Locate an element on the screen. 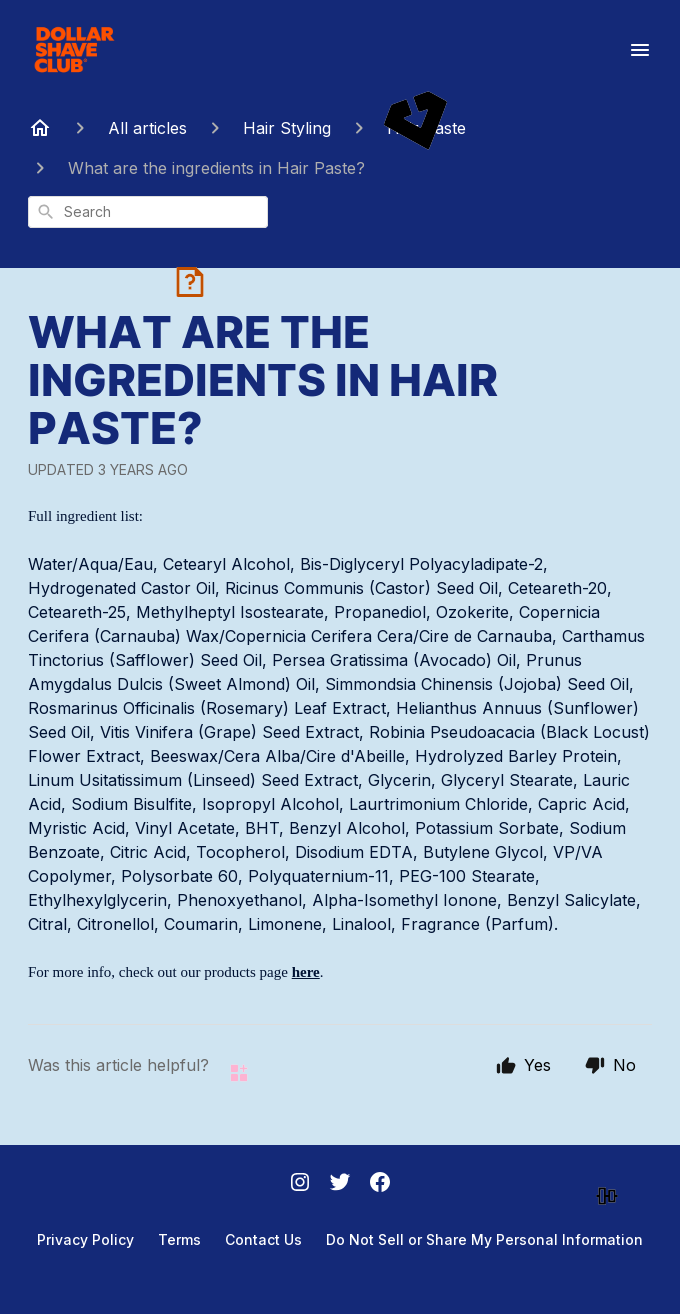 Image resolution: width=680 pixels, height=1314 pixels. open obtainium app is located at coordinates (415, 120).